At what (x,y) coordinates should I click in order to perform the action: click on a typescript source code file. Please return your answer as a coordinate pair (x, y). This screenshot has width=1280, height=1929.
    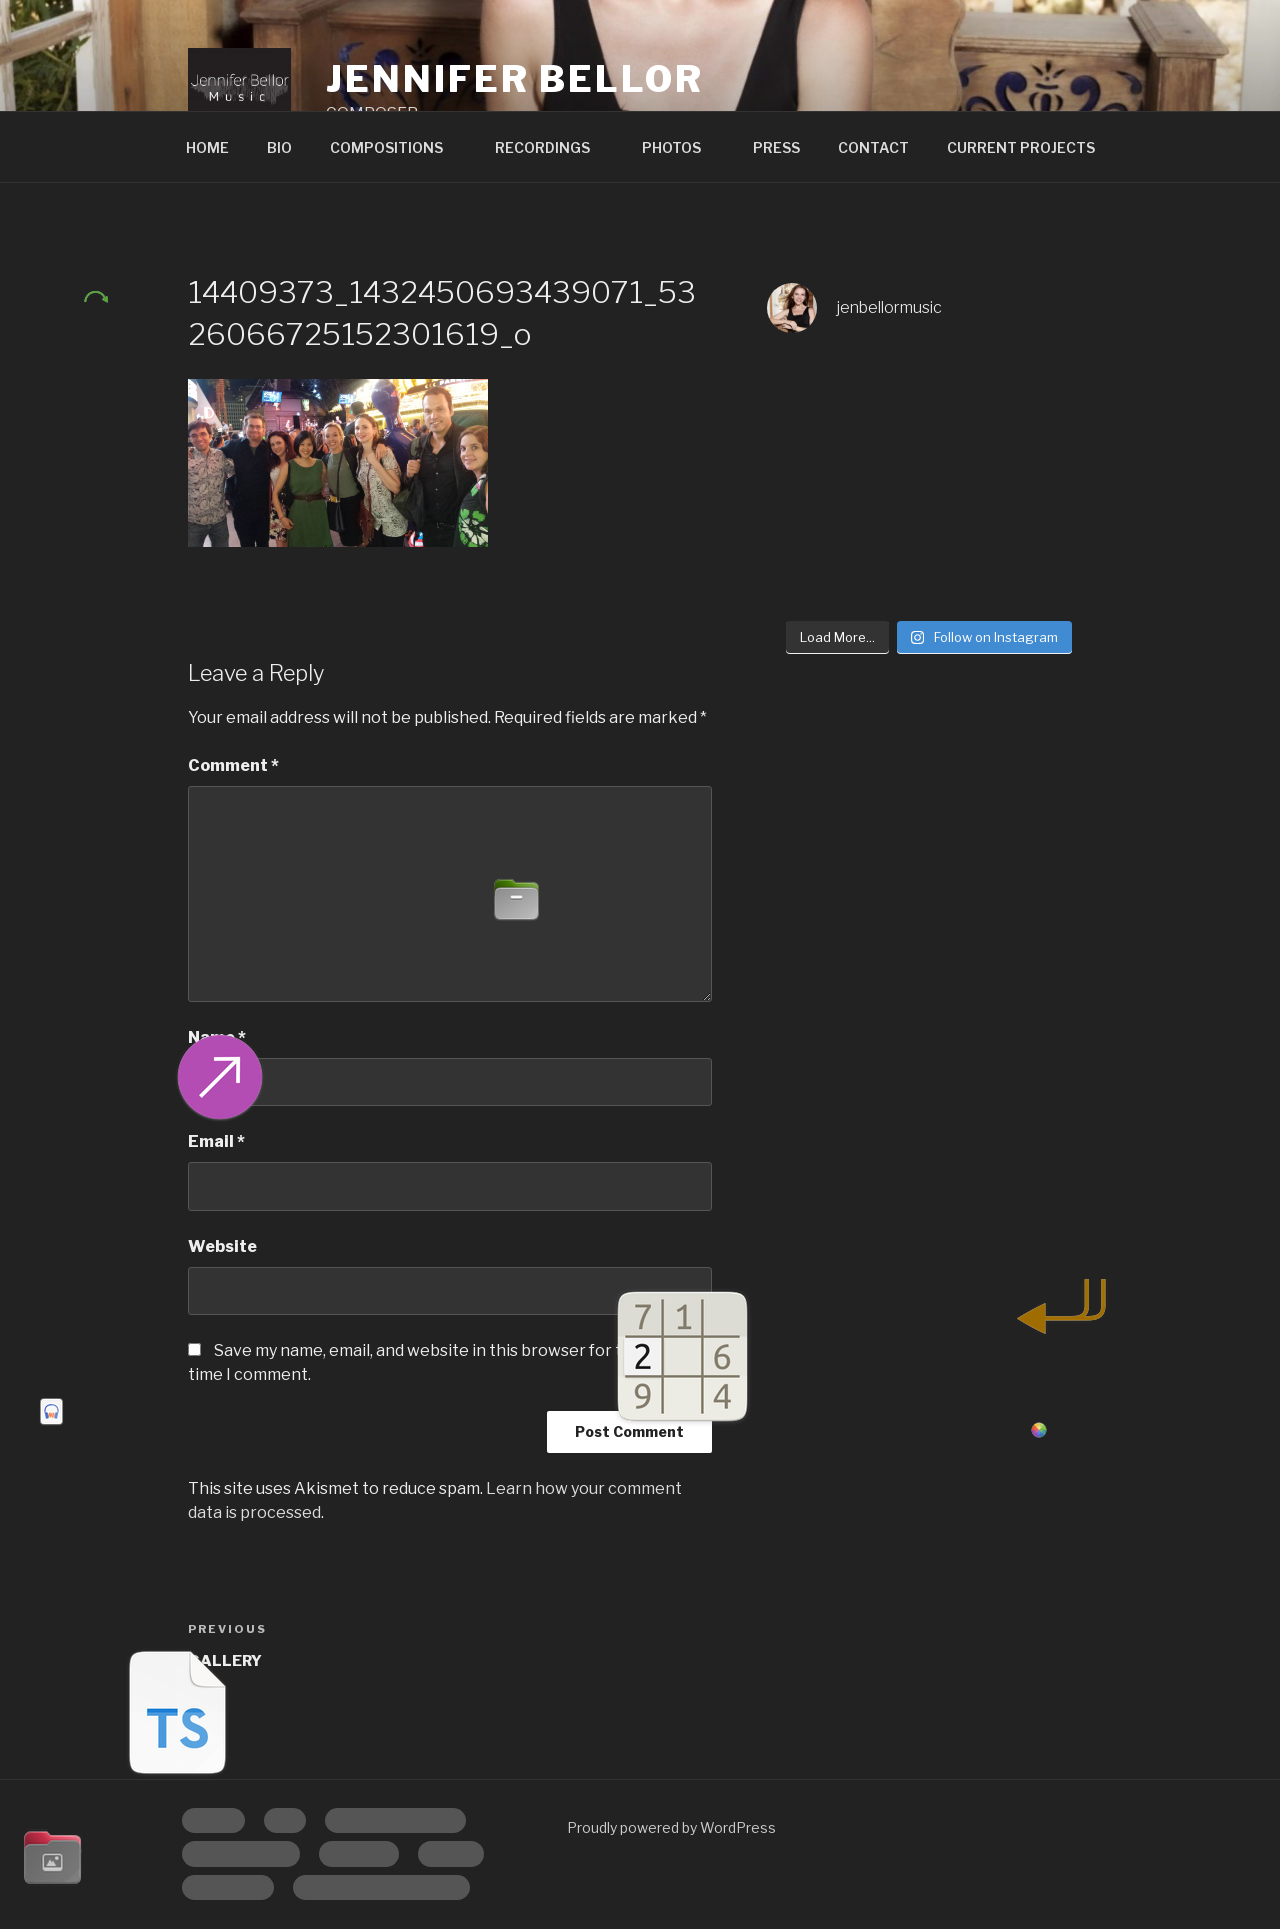
    Looking at the image, I should click on (177, 1712).